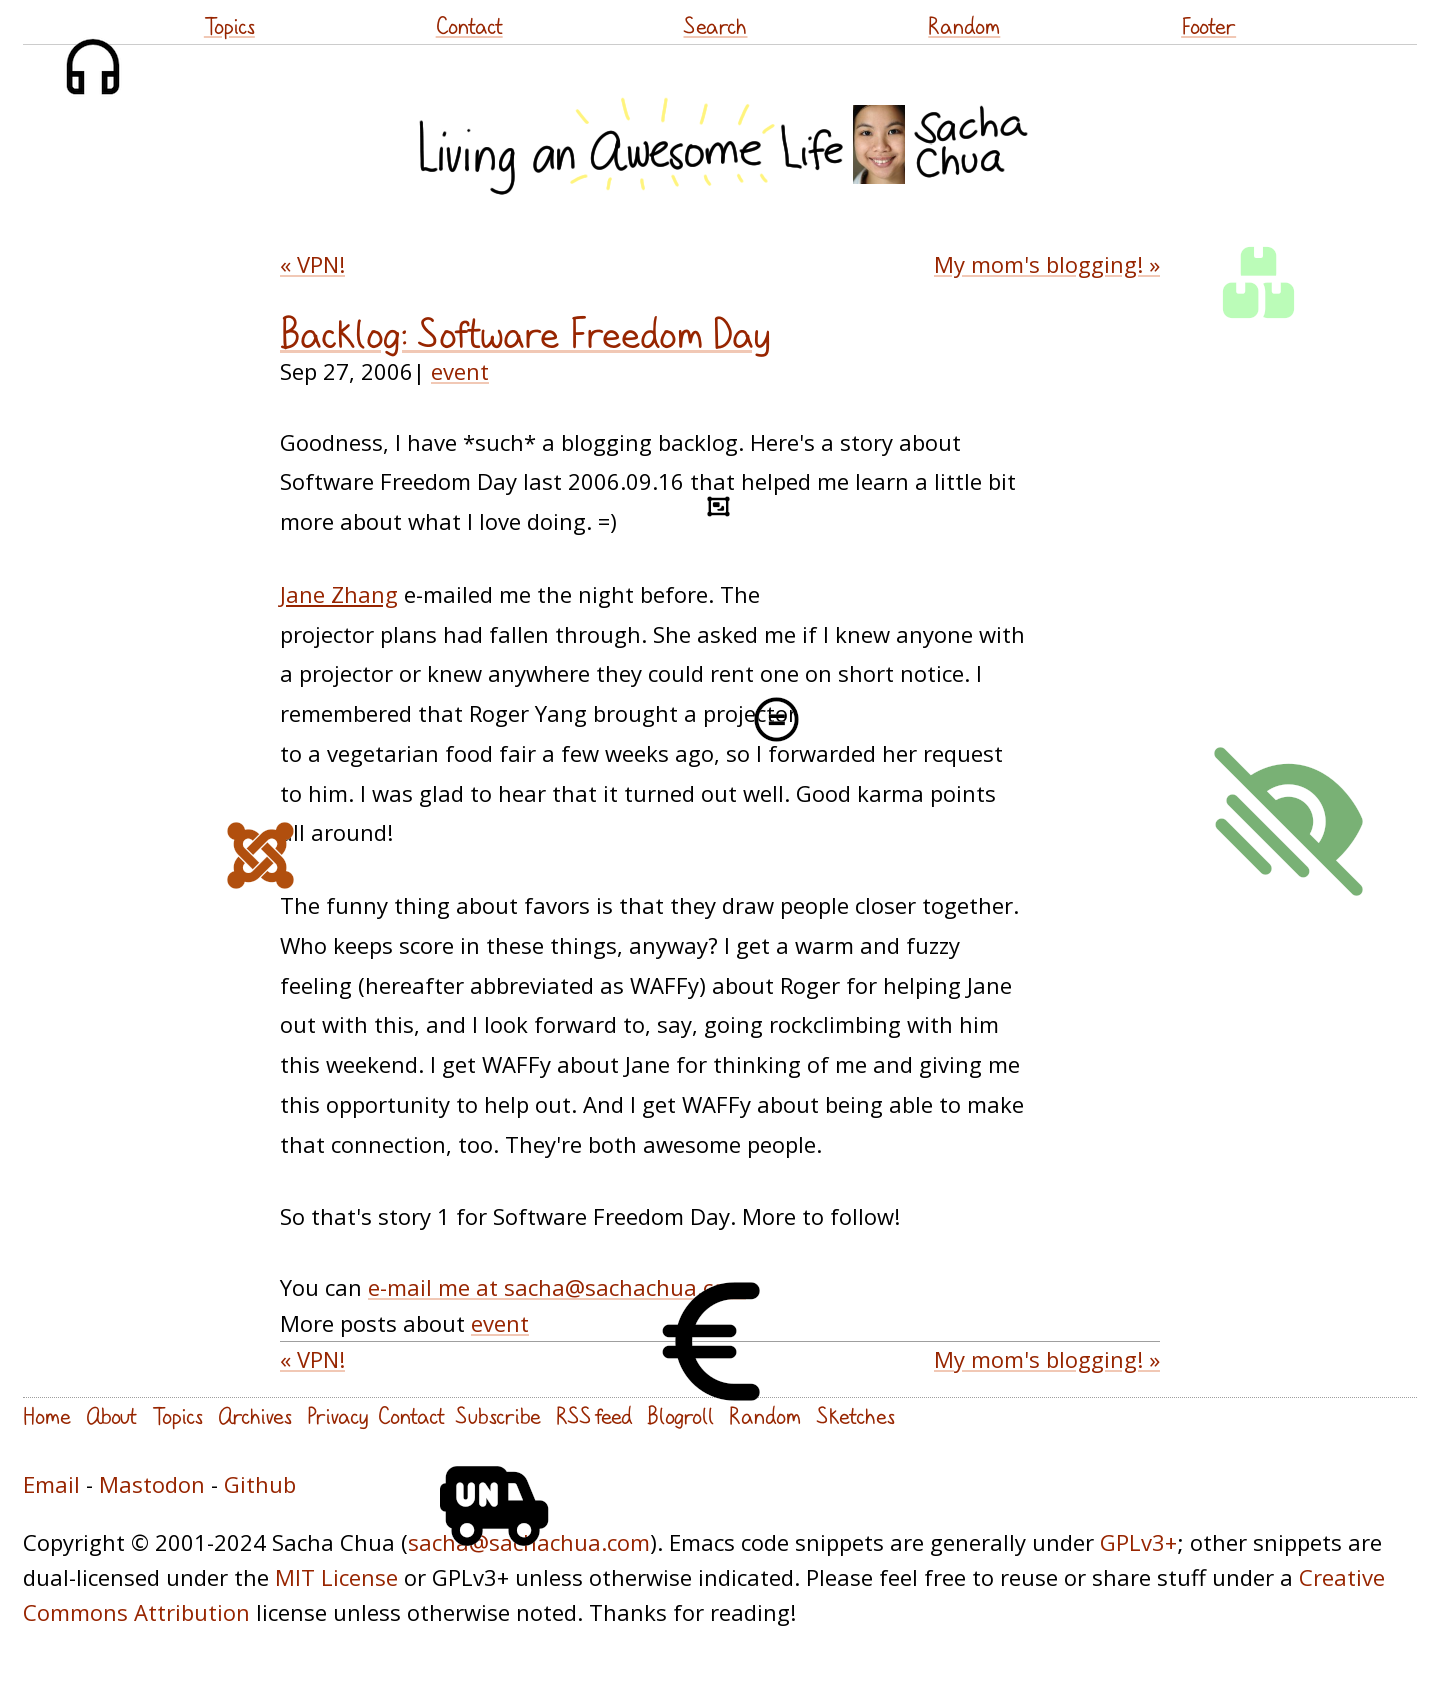 This screenshot has height=1701, width=1440. What do you see at coordinates (260, 855) in the screenshot?
I see `joomla content management system logo` at bounding box center [260, 855].